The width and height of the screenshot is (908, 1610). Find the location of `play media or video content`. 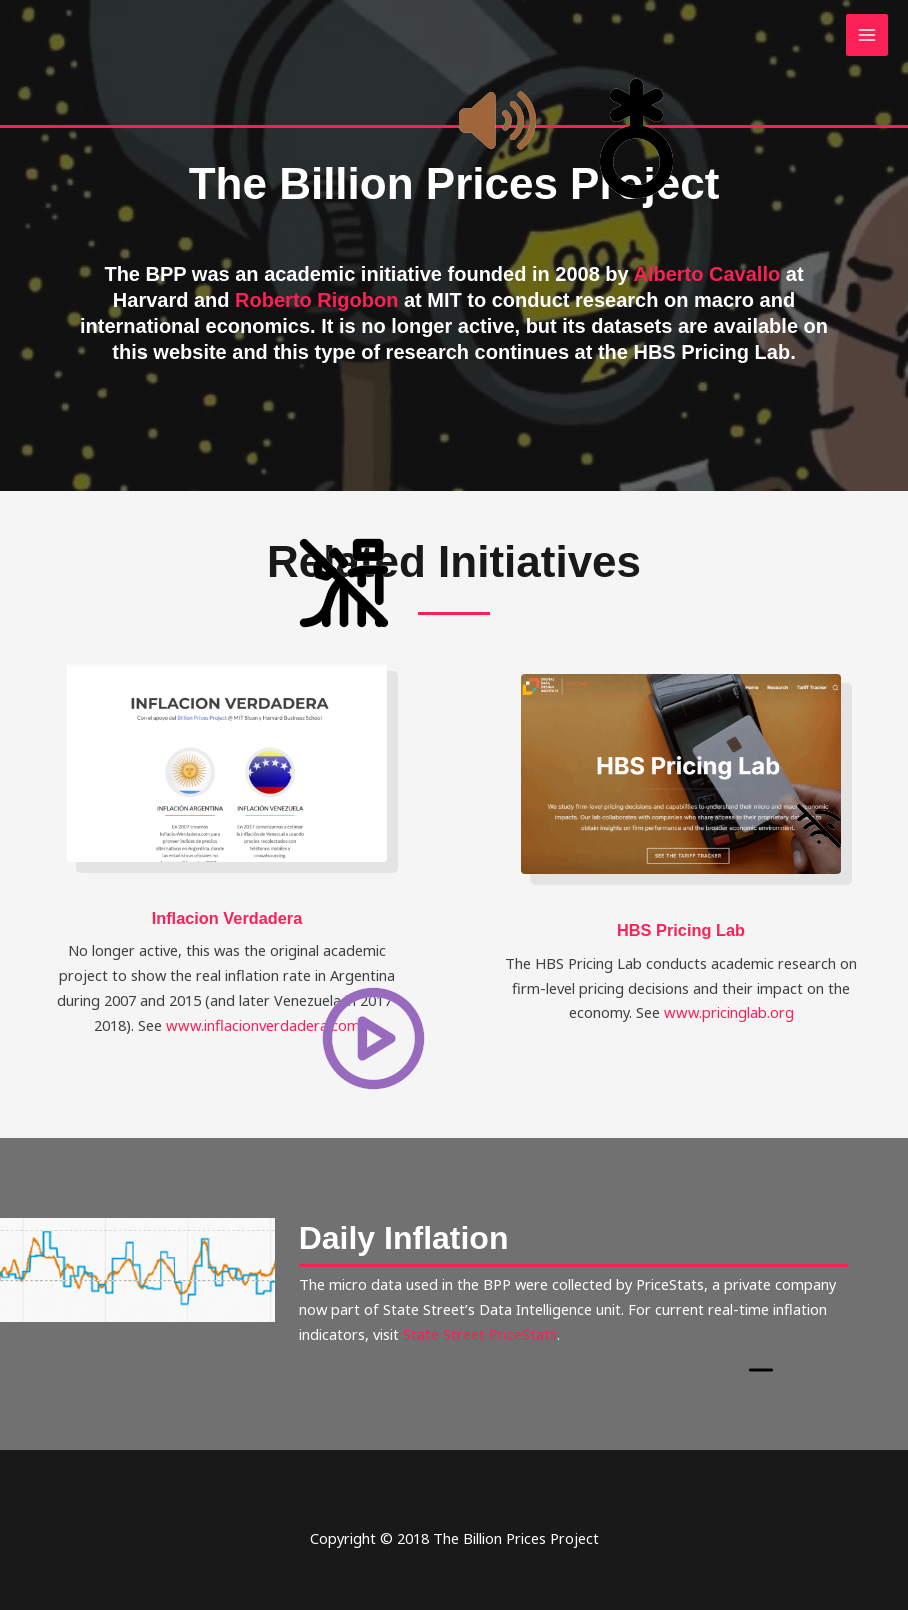

play media or video content is located at coordinates (373, 1038).